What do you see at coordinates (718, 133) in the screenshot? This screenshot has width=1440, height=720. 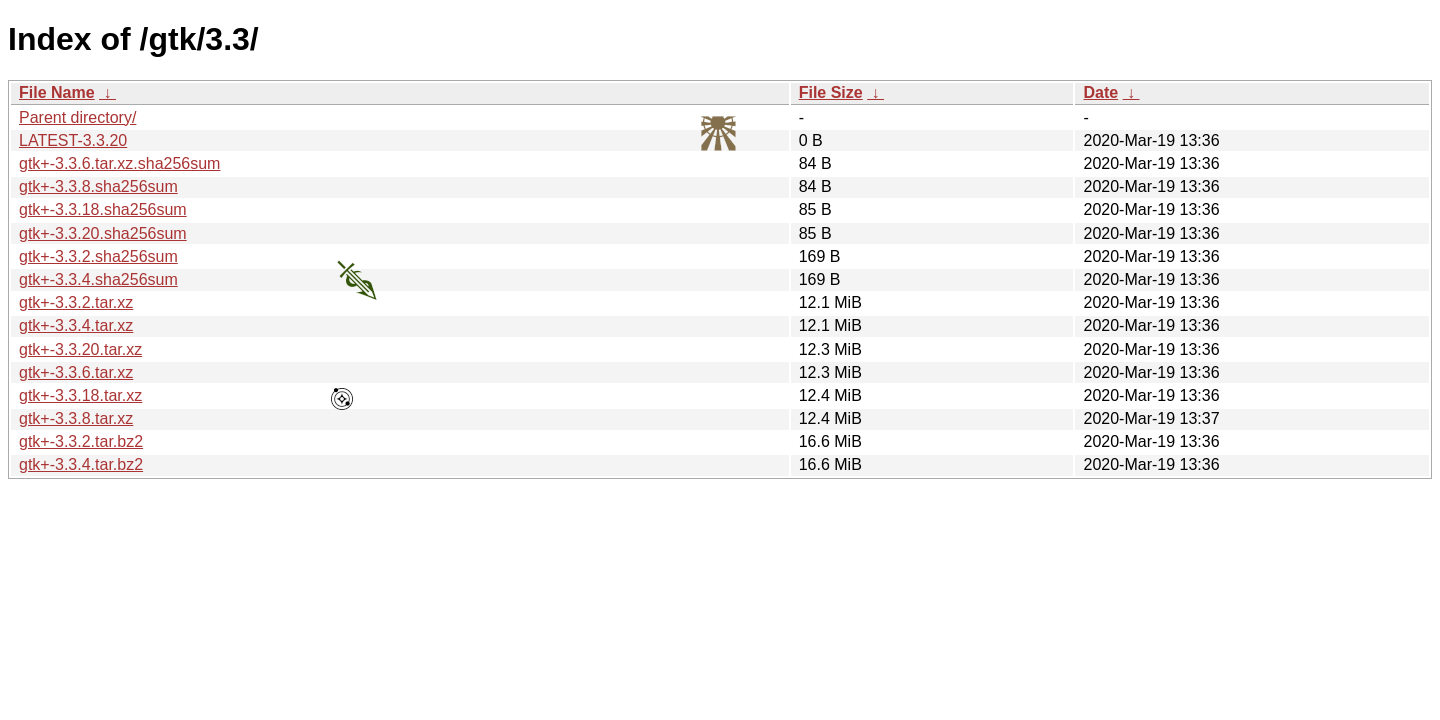 I see `indicates sunny or clear weather conditions` at bounding box center [718, 133].